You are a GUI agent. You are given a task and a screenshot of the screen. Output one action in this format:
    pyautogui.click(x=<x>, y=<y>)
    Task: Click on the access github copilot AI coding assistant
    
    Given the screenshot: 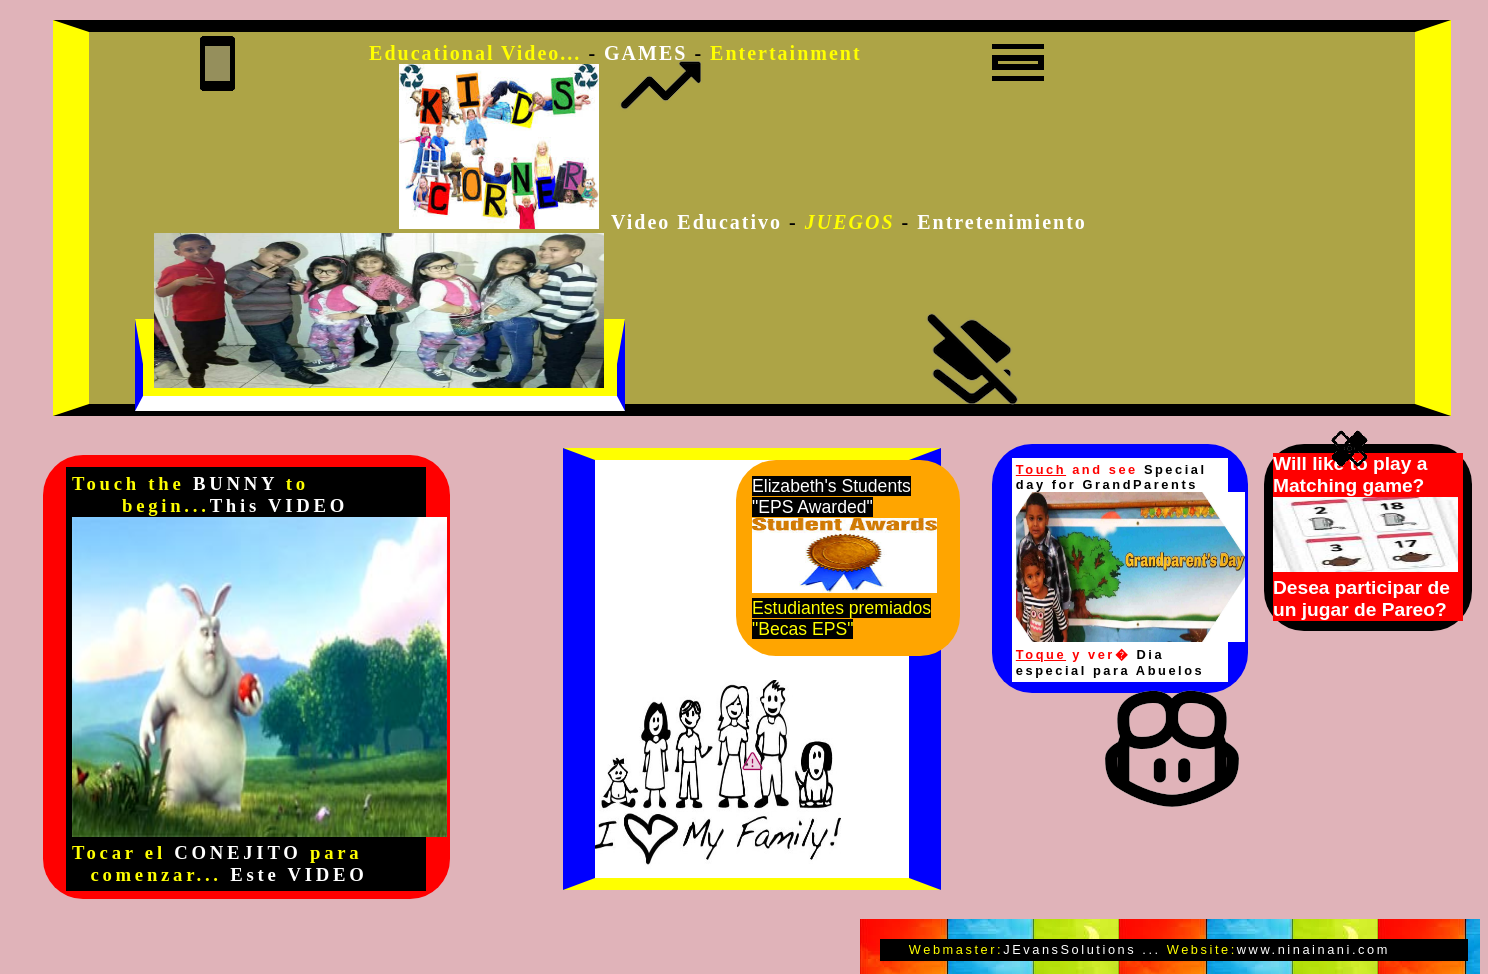 What is the action you would take?
    pyautogui.click(x=1172, y=746)
    